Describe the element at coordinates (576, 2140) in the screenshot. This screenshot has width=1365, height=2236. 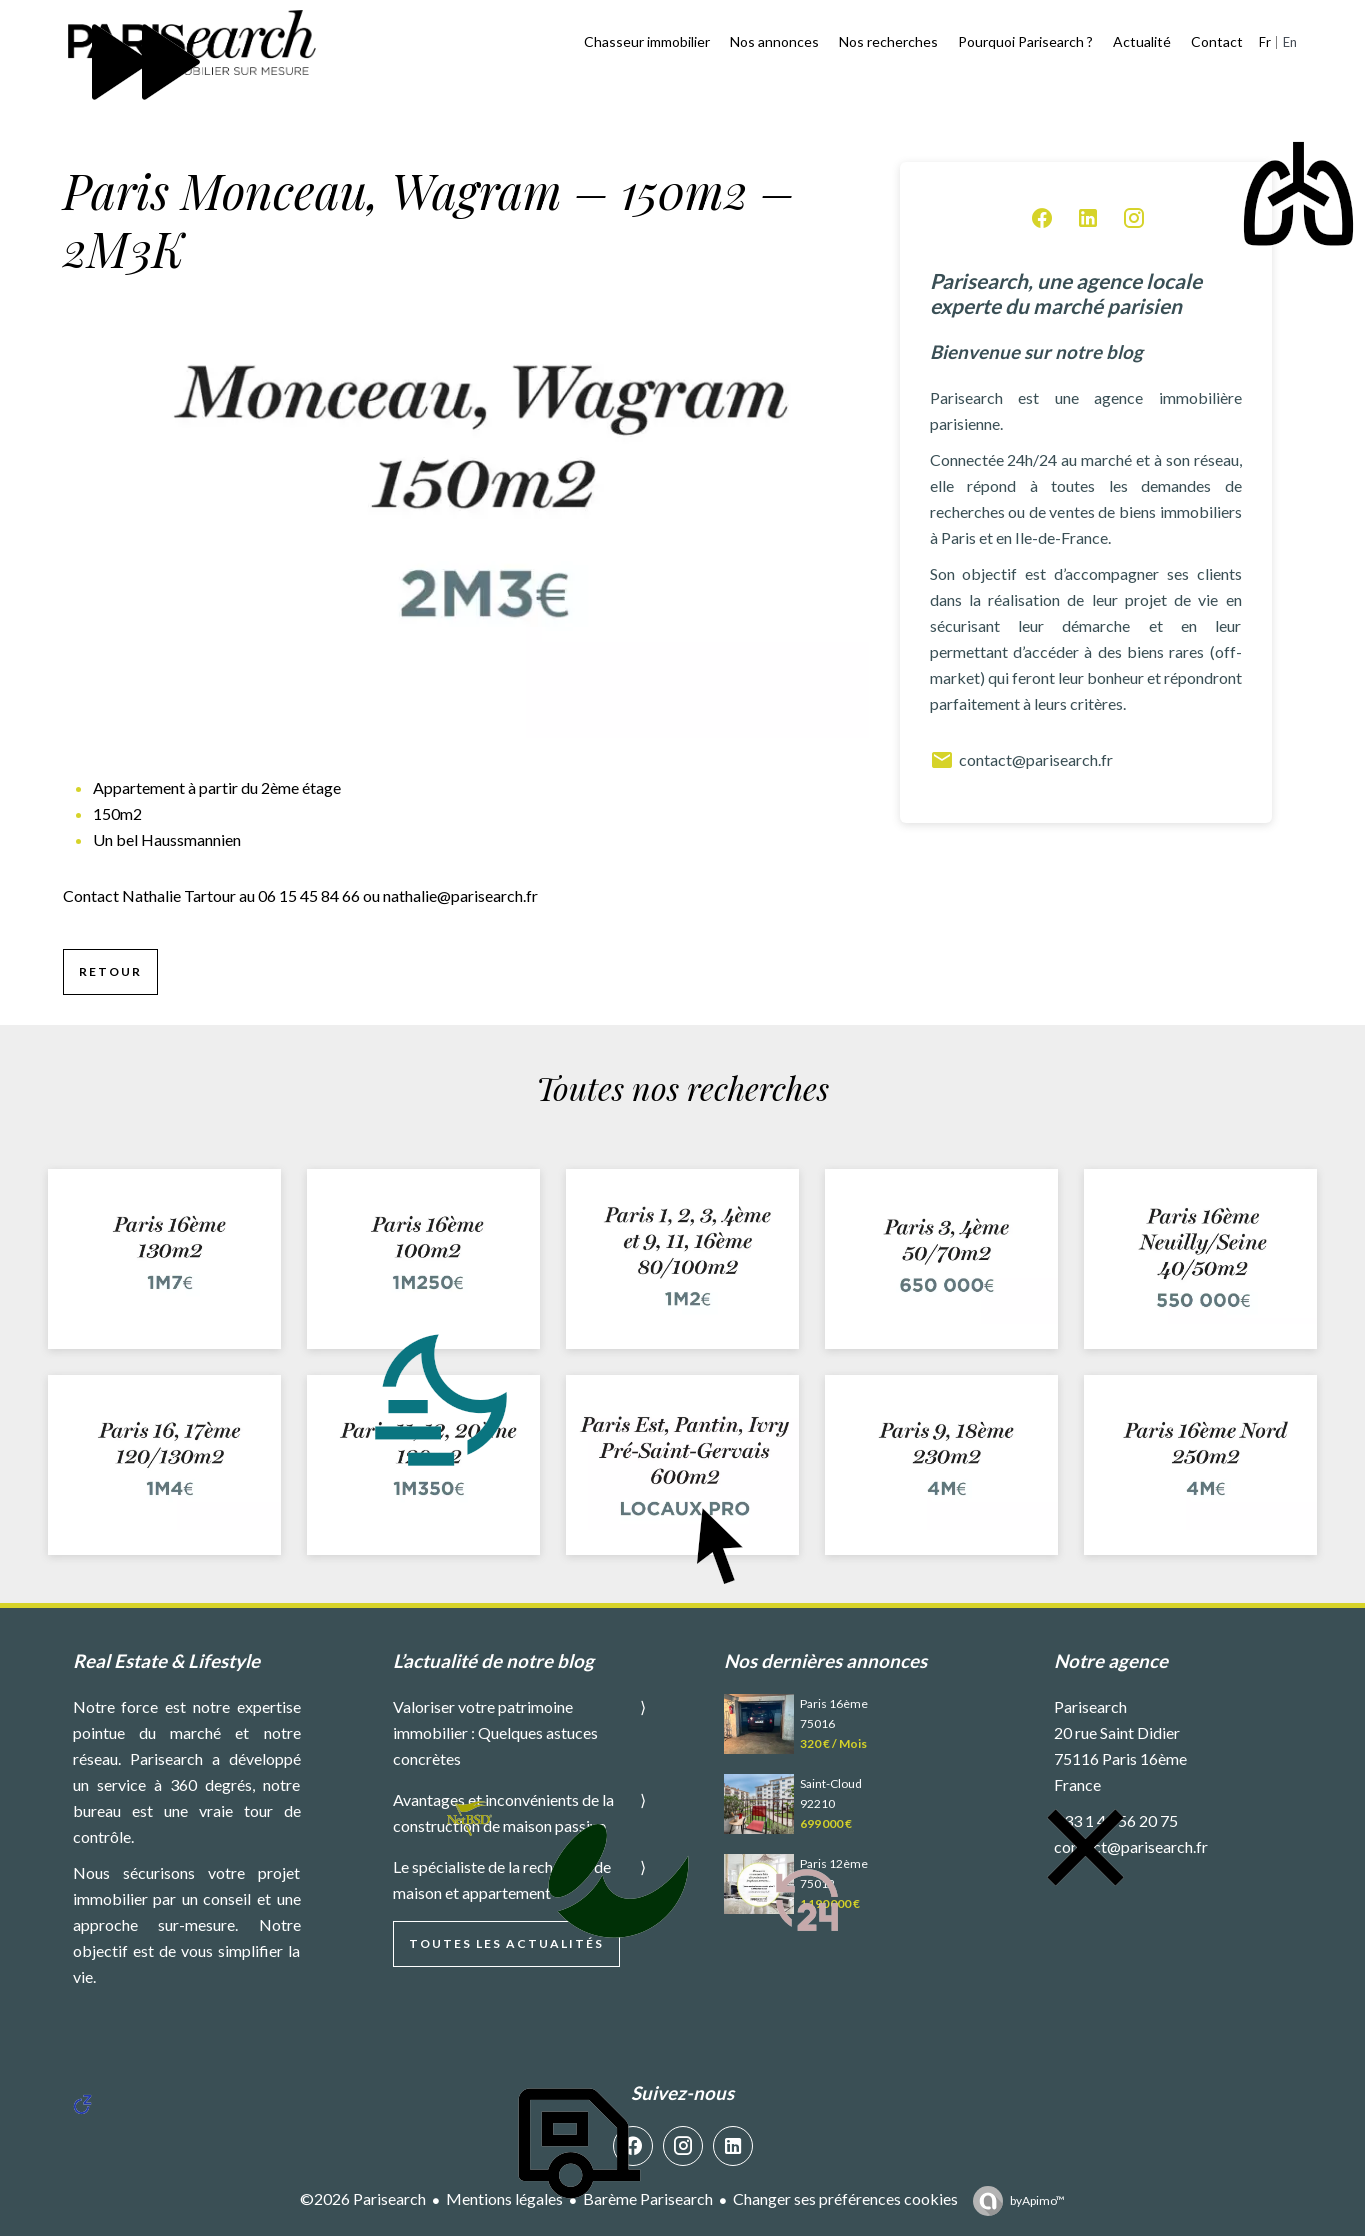
I see `view caravan or RV rental options` at that location.